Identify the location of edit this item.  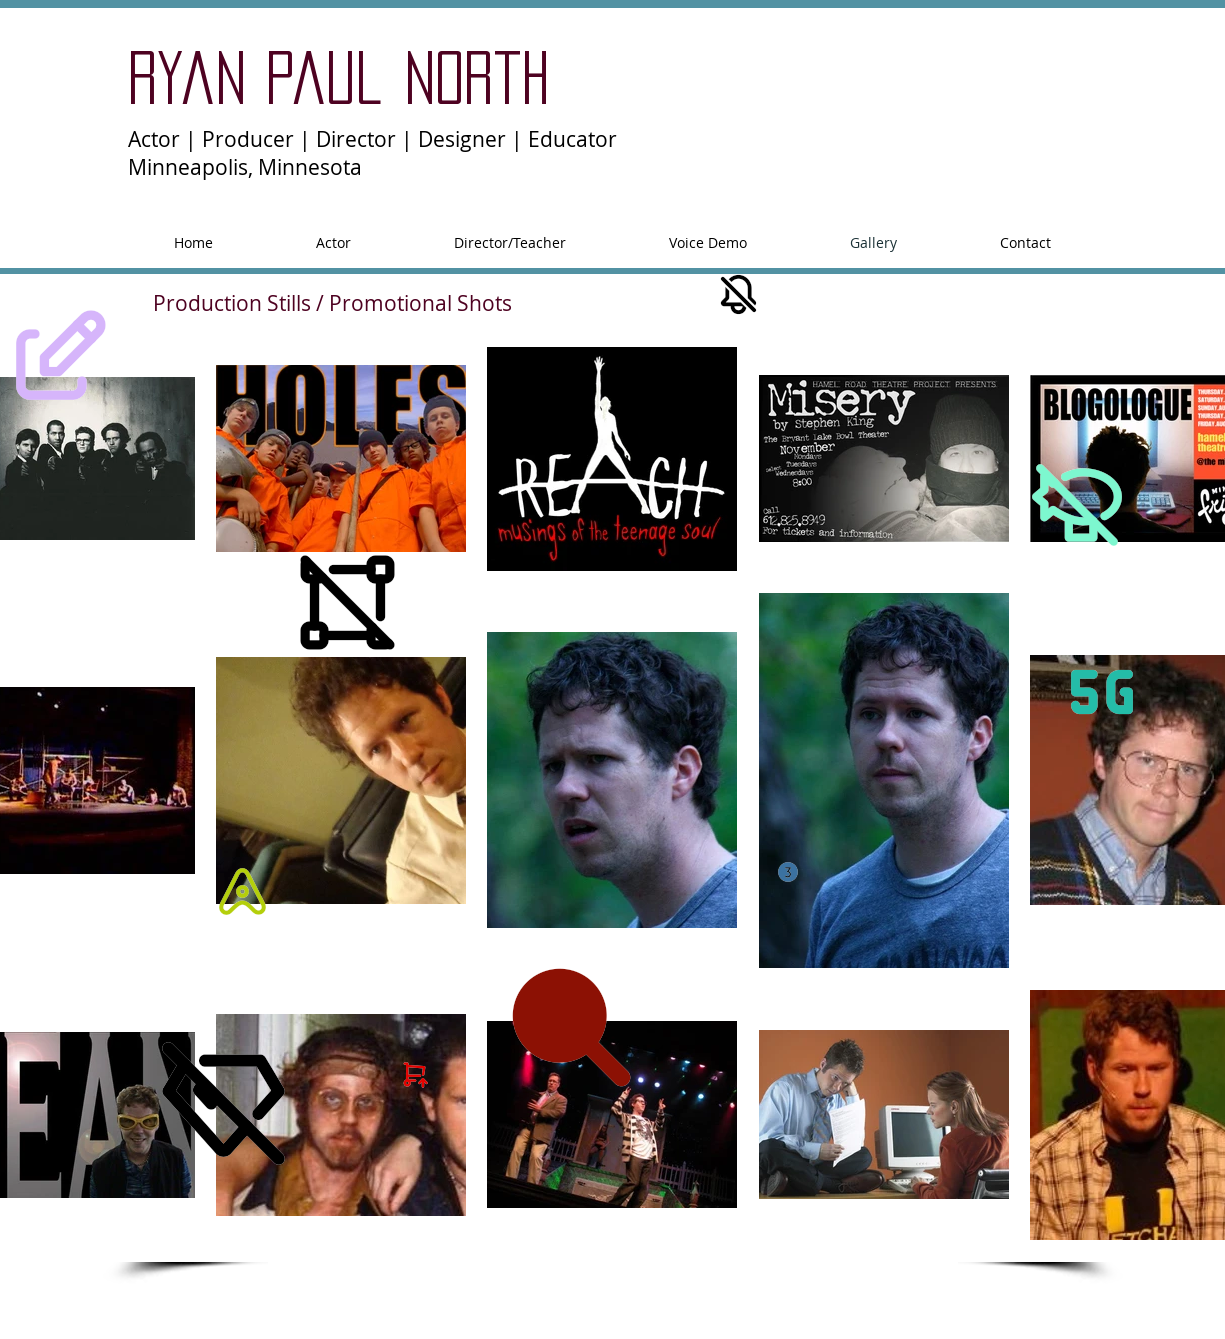
(58, 357).